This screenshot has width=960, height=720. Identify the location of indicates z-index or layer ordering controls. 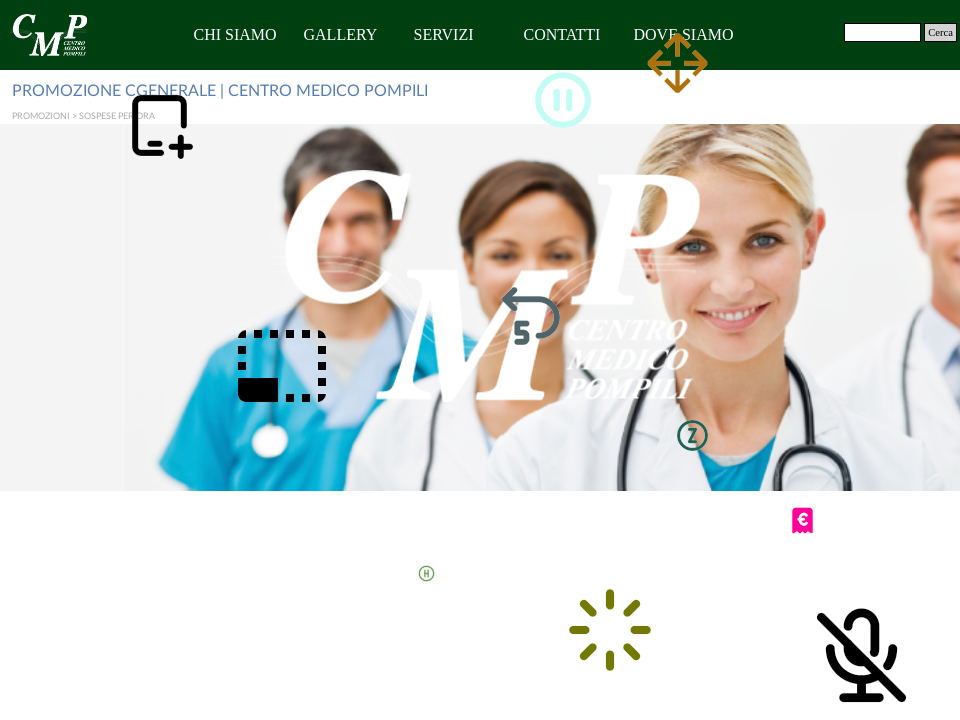
(692, 435).